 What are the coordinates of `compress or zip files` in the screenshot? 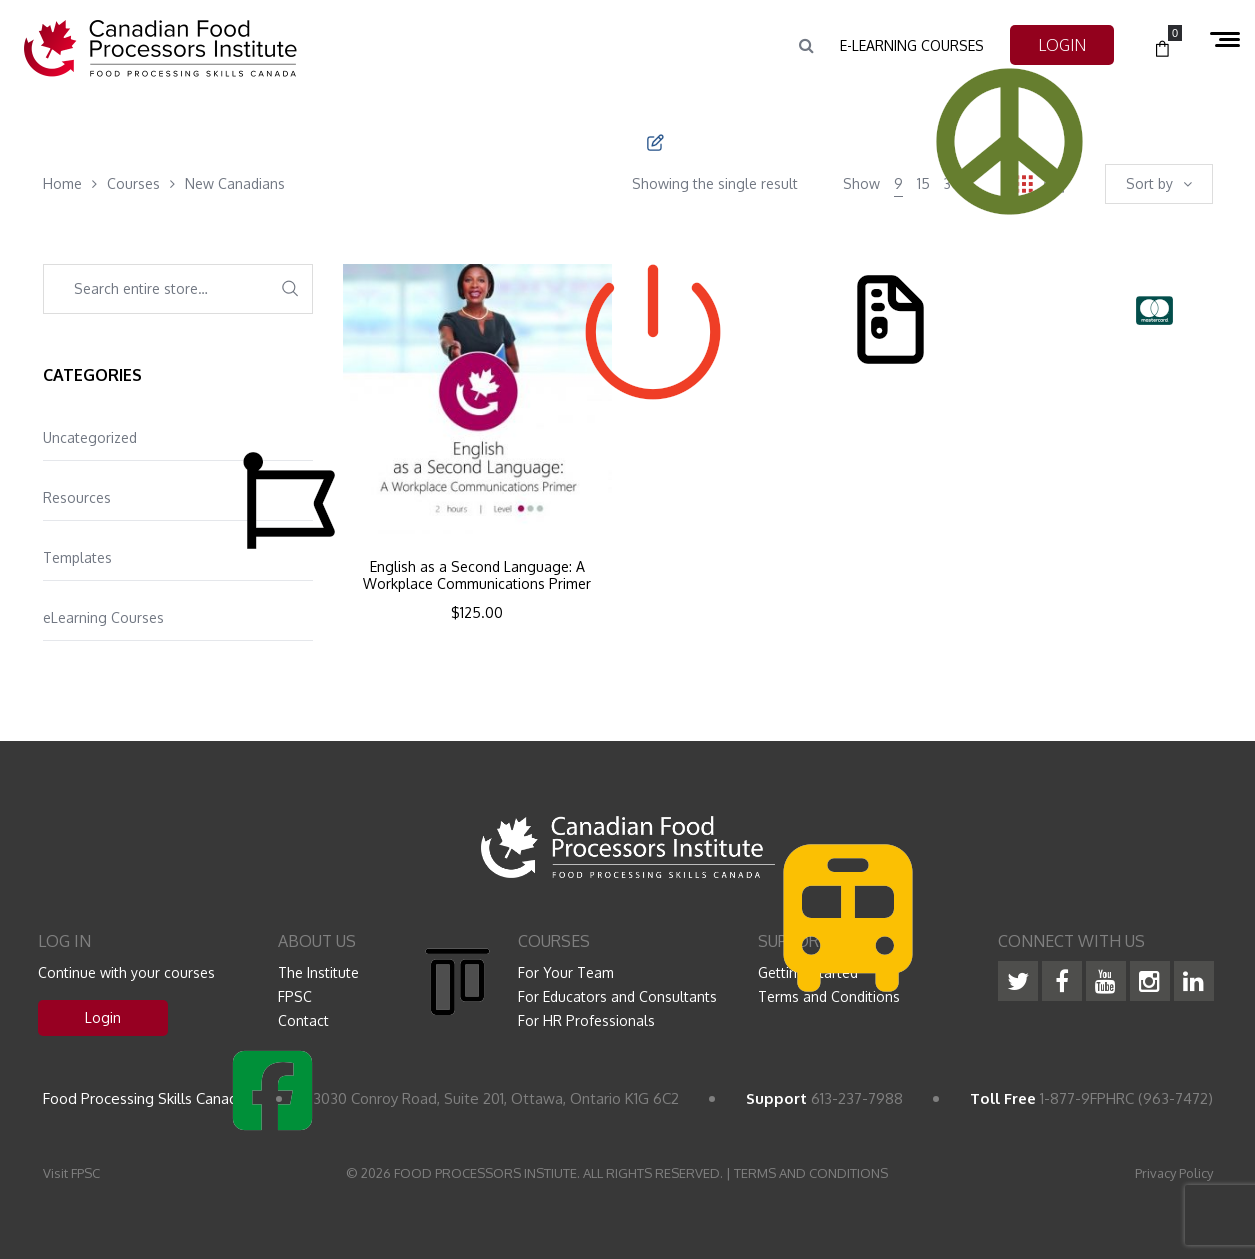 It's located at (890, 319).